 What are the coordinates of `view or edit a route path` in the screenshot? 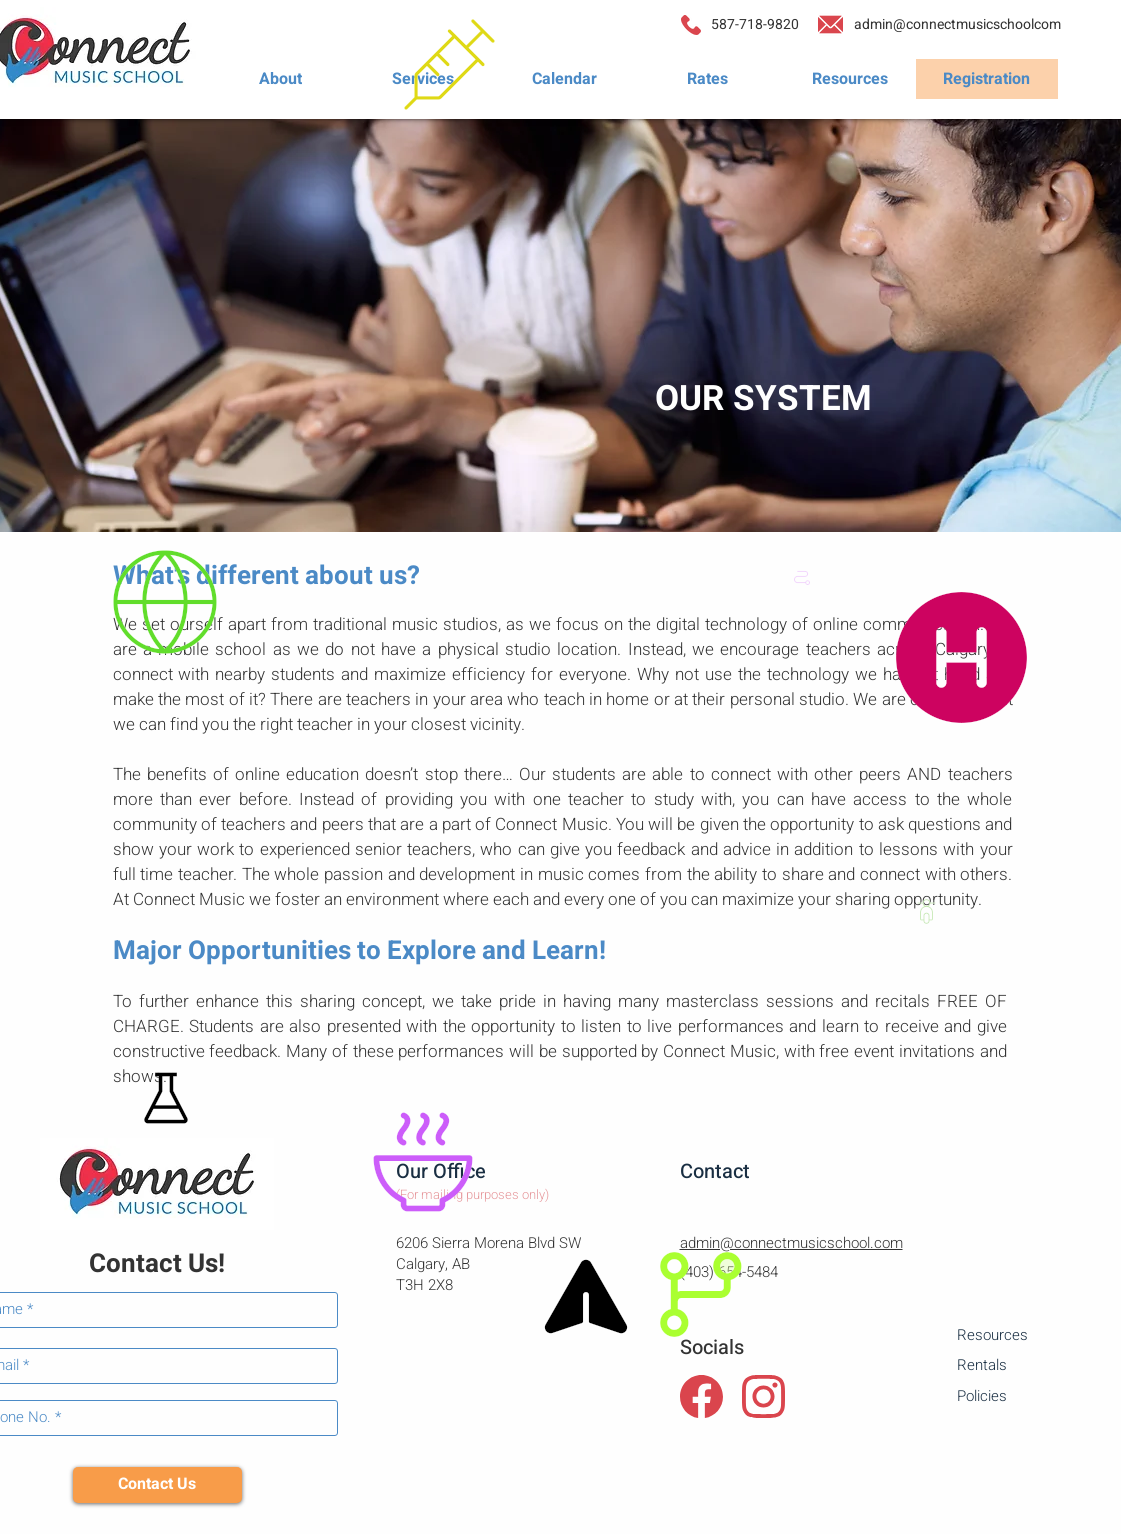 It's located at (802, 577).